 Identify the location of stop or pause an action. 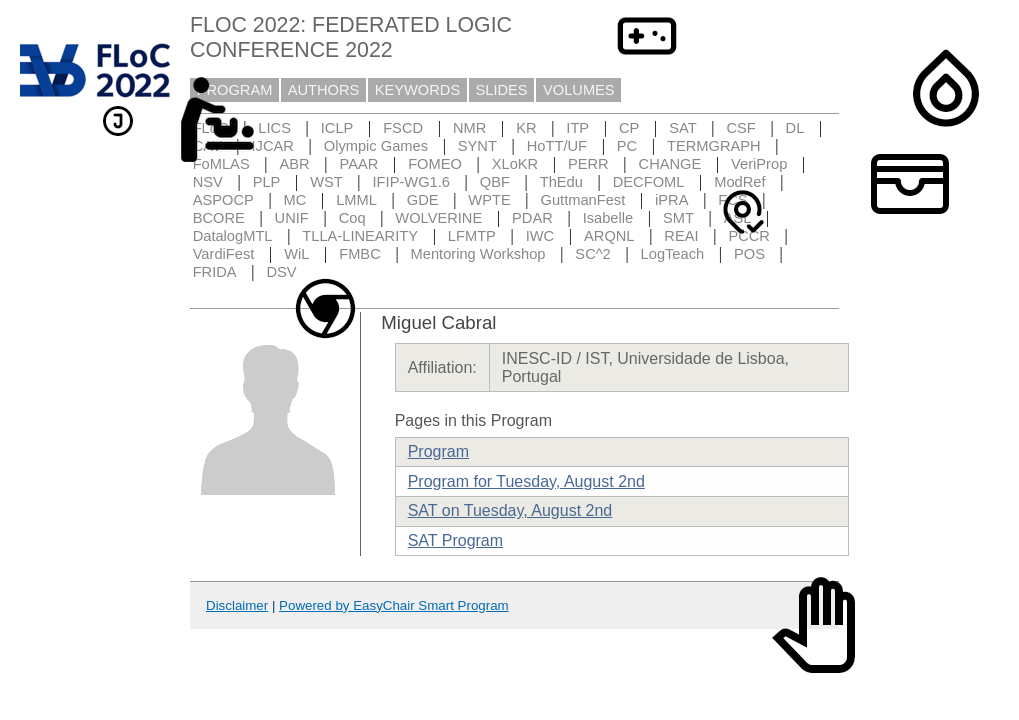
(815, 625).